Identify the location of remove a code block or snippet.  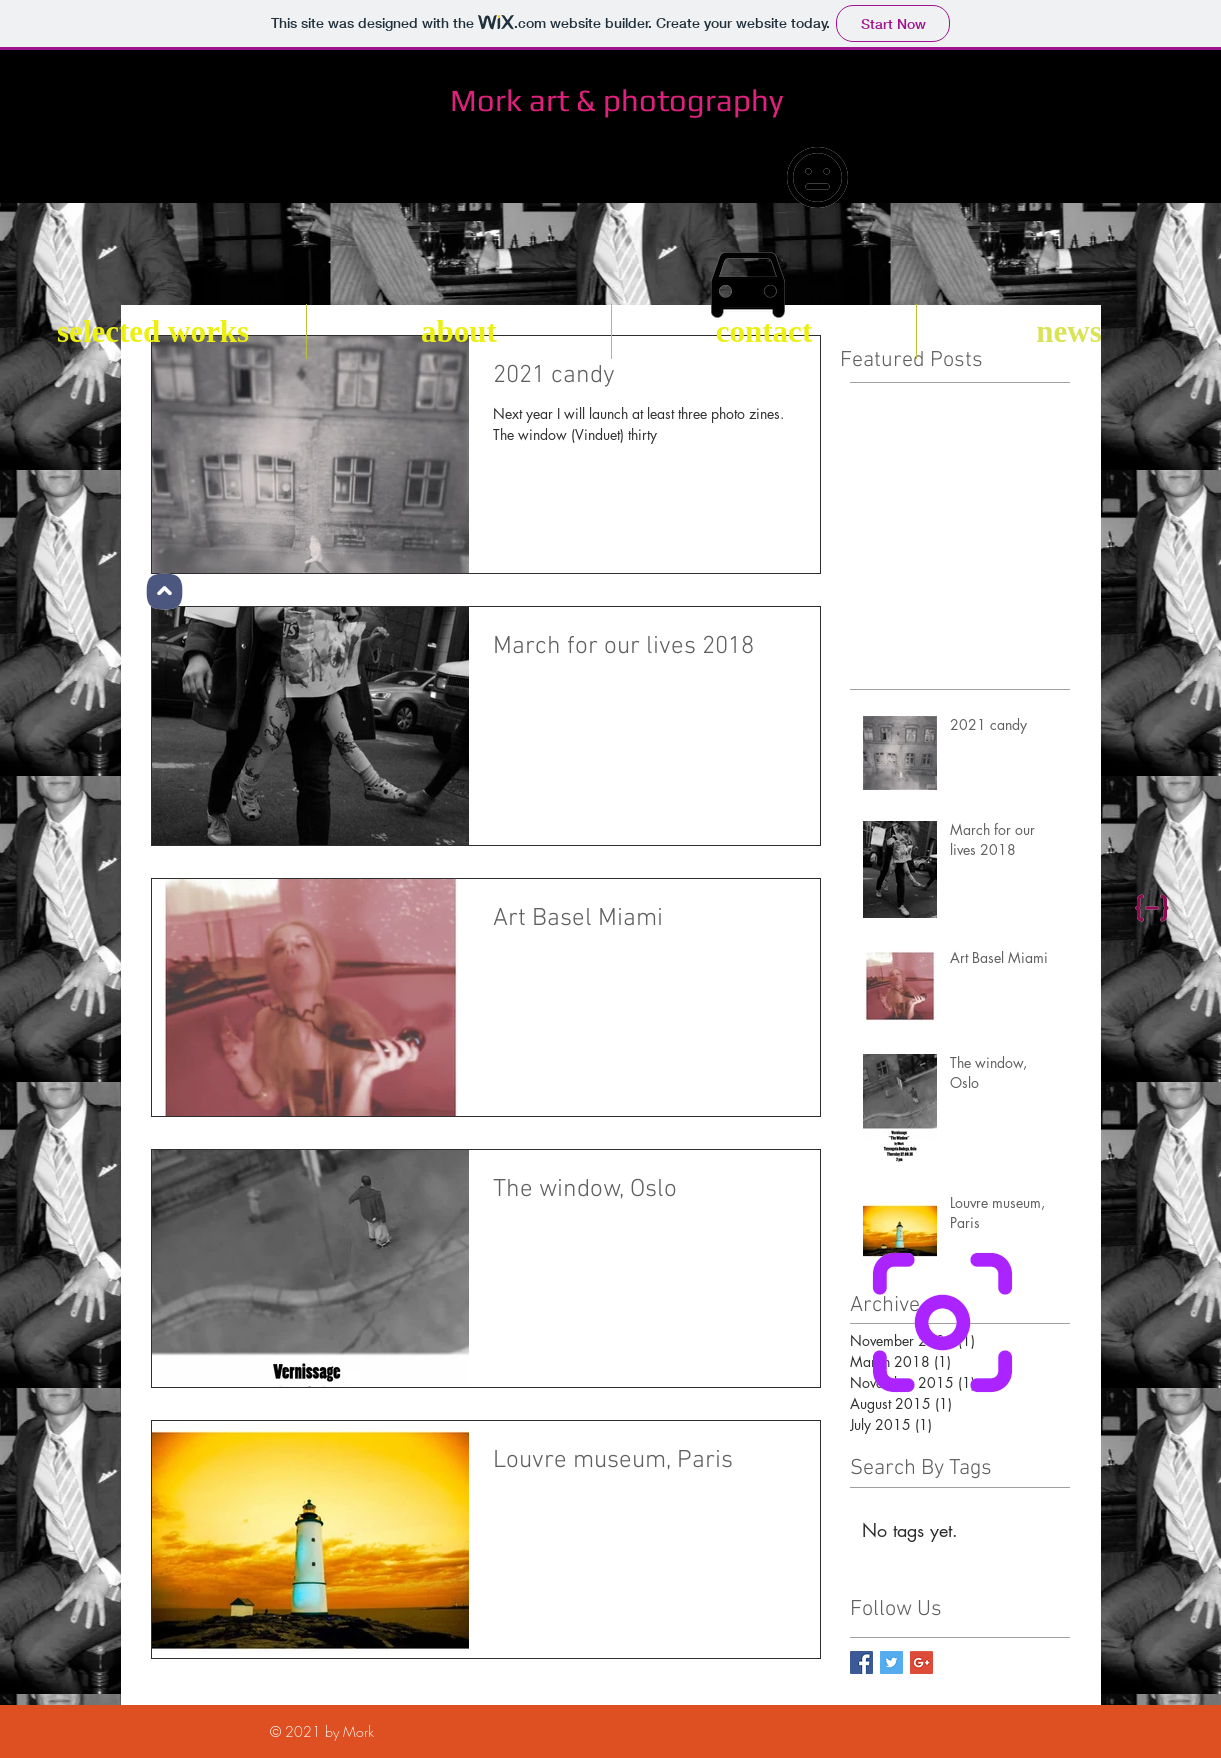
(1152, 908).